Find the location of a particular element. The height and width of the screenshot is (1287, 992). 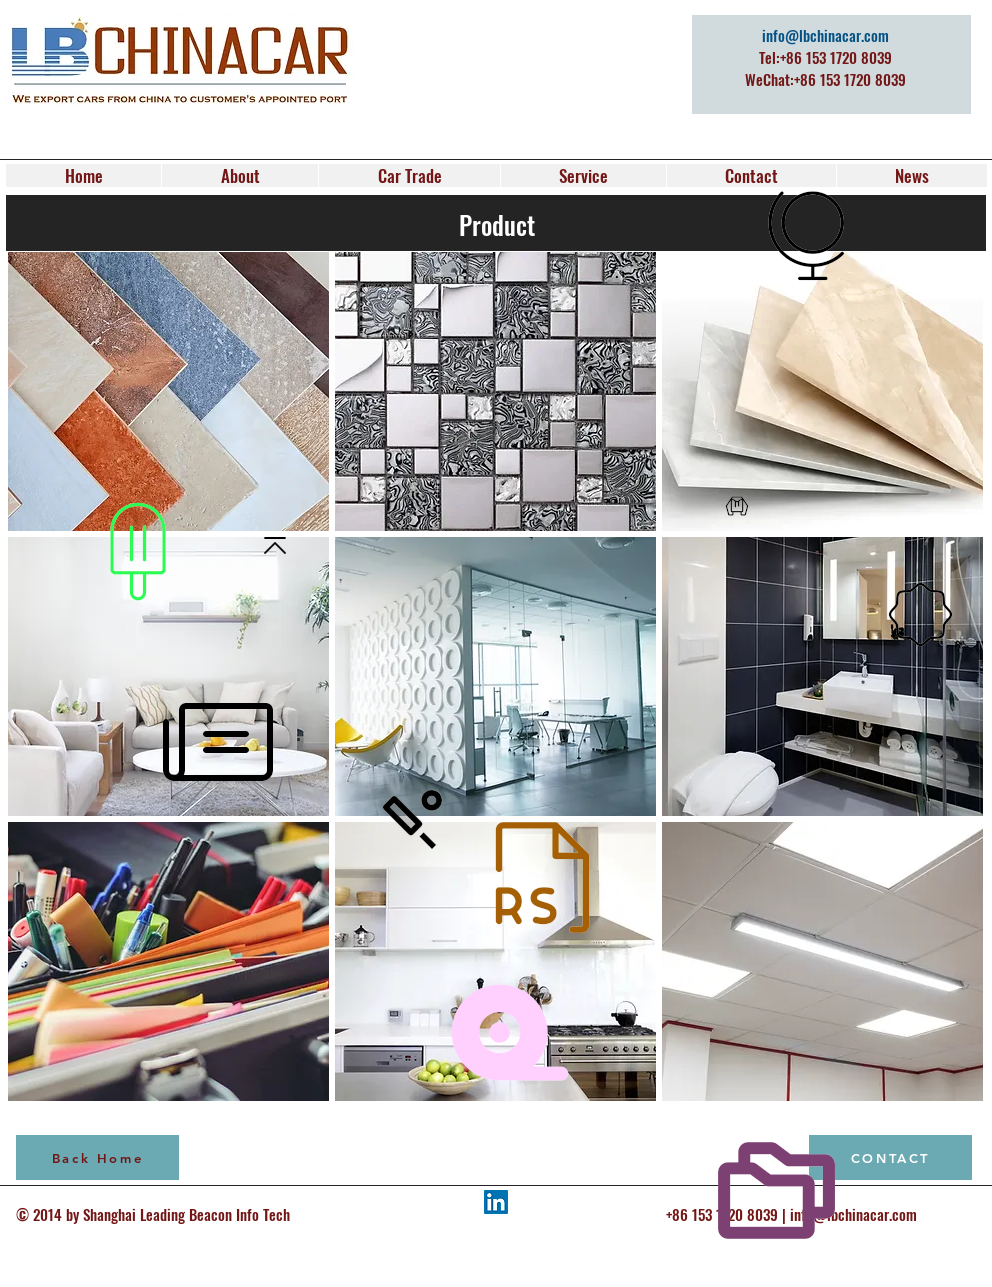

access tape or recording tools is located at coordinates (506, 1032).